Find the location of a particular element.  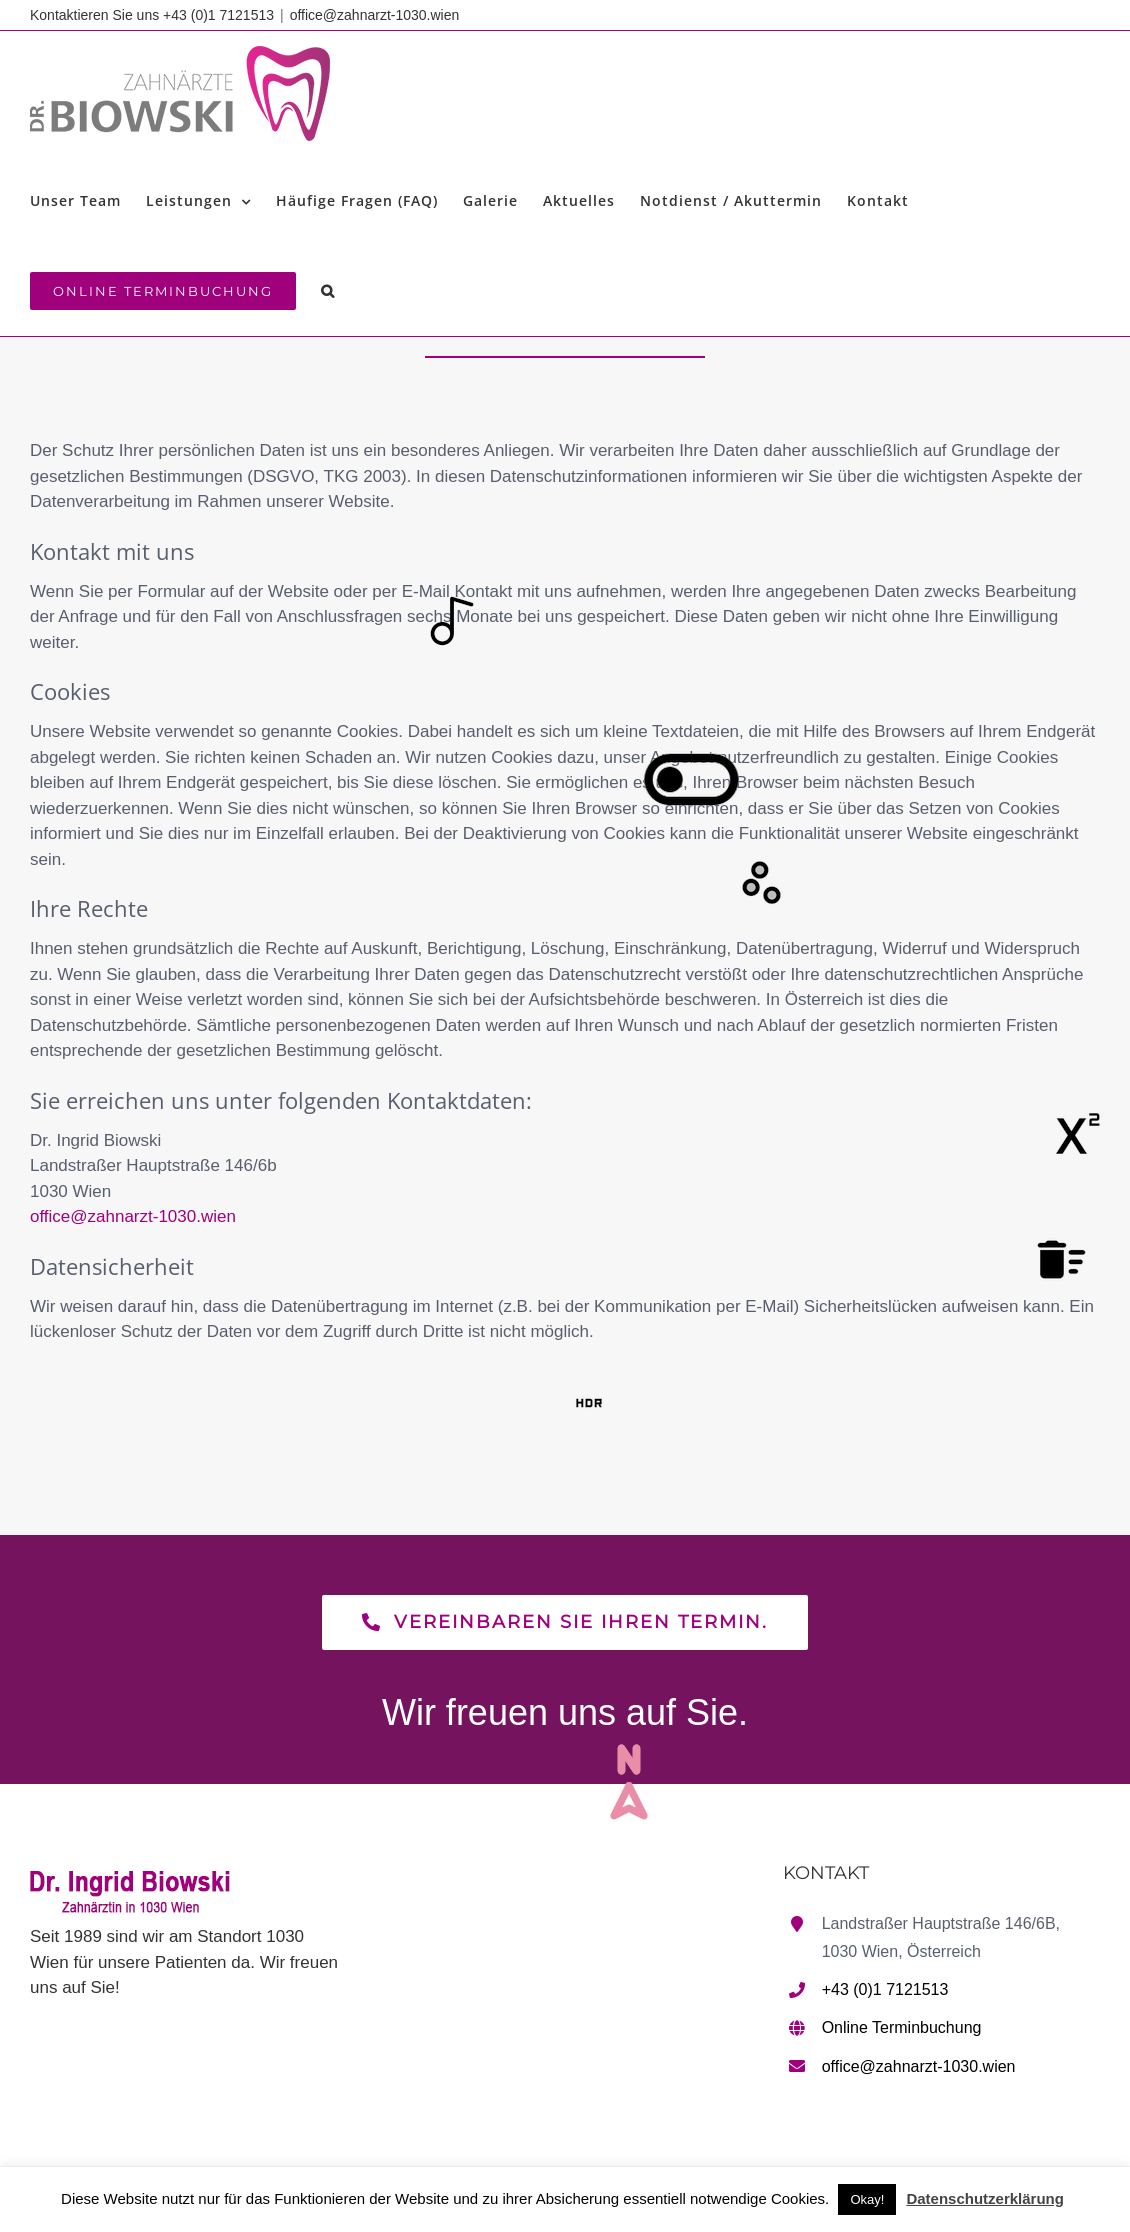

access music or audio player is located at coordinates (452, 620).